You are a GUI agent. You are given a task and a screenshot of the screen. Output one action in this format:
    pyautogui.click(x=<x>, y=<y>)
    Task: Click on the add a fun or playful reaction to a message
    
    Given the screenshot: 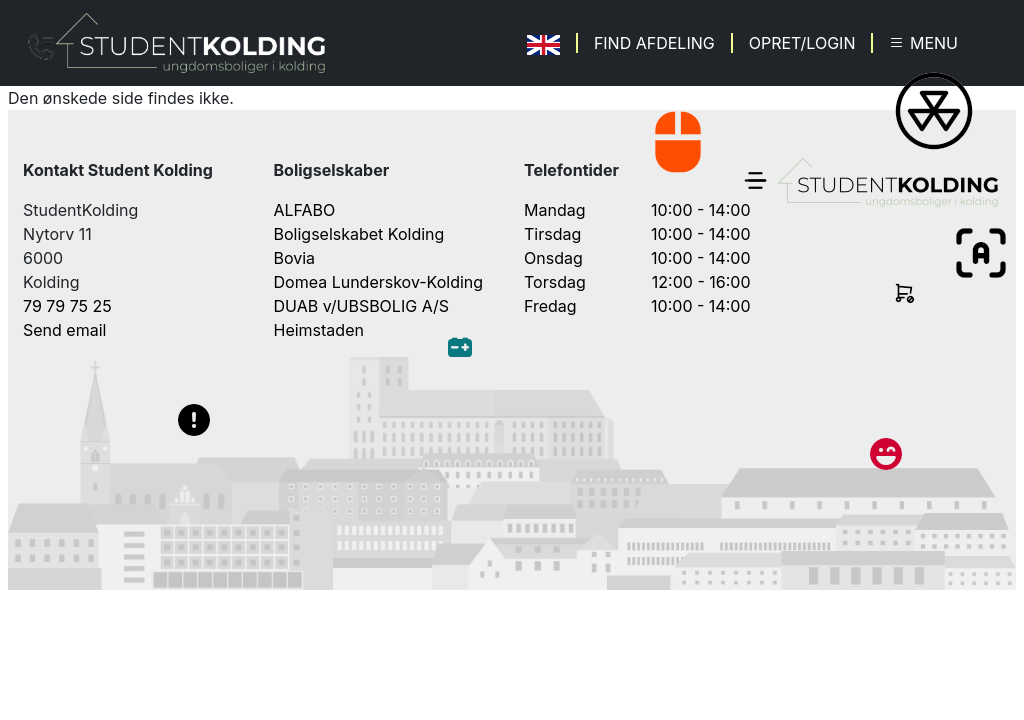 What is the action you would take?
    pyautogui.click(x=886, y=454)
    